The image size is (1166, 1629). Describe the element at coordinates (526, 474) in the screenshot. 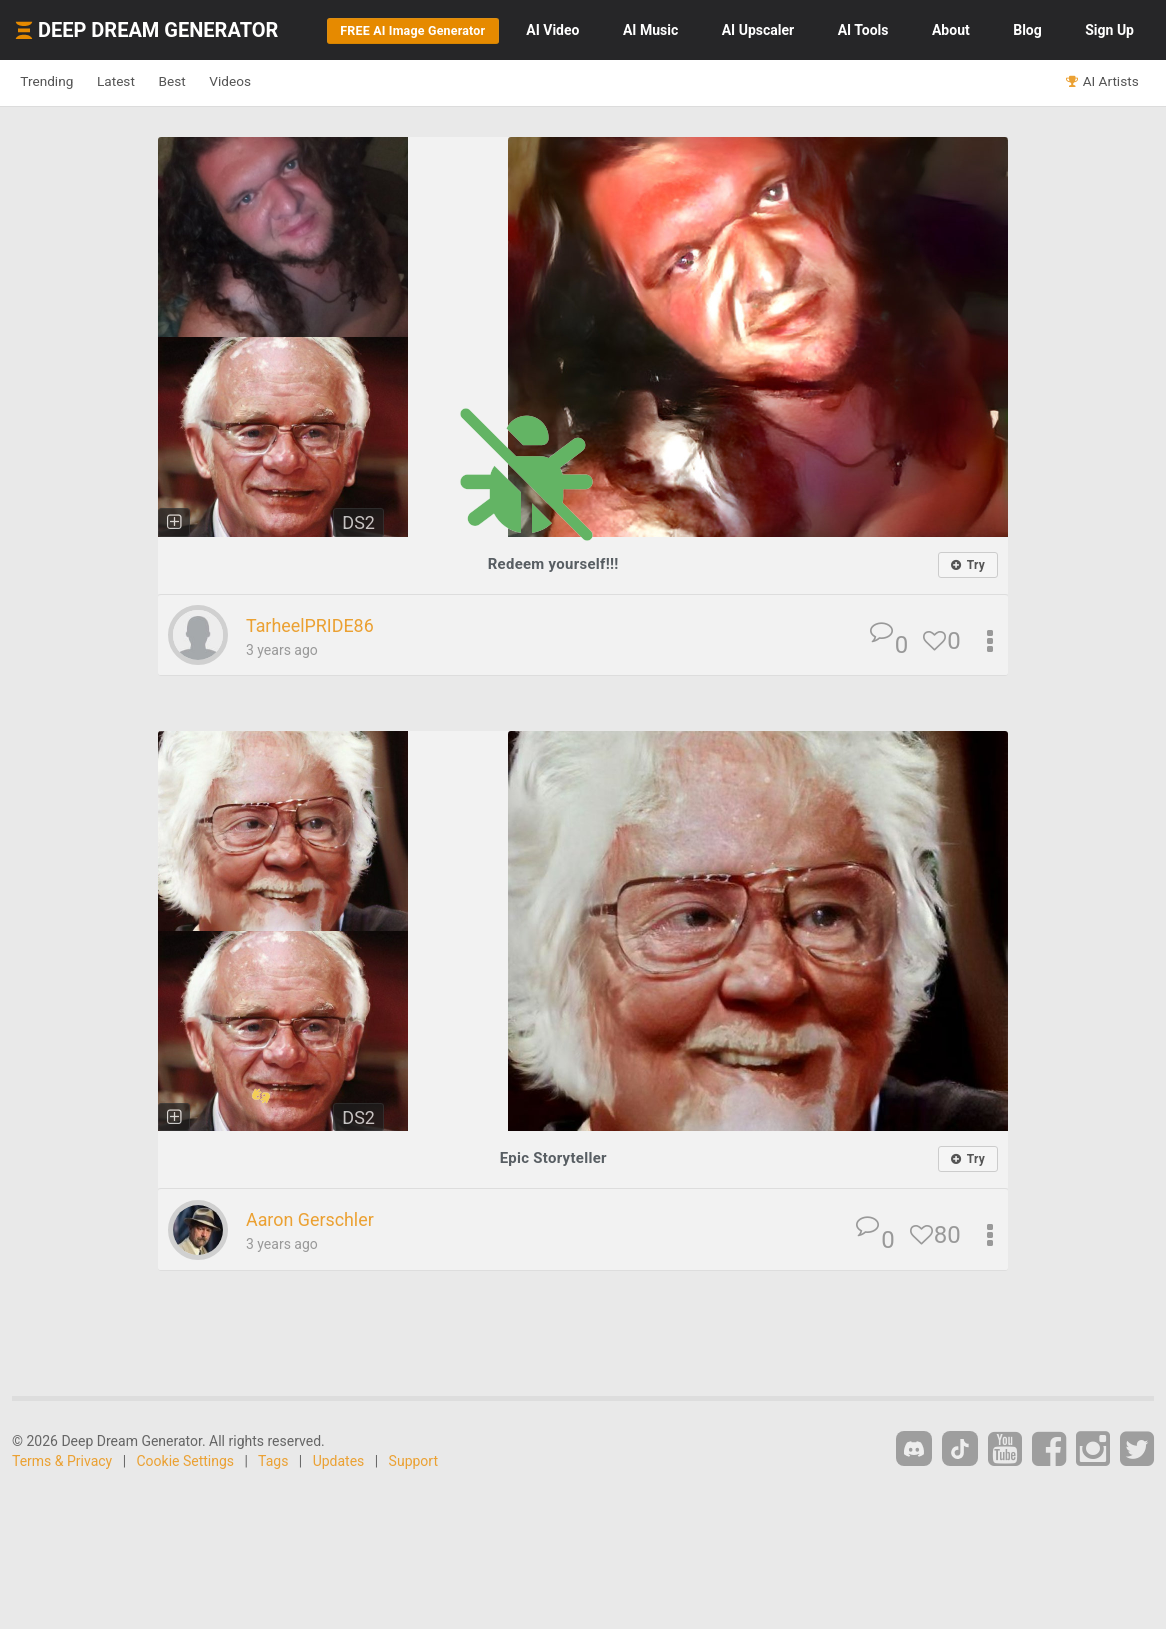

I see `disable bug tracking or debugging mode` at that location.